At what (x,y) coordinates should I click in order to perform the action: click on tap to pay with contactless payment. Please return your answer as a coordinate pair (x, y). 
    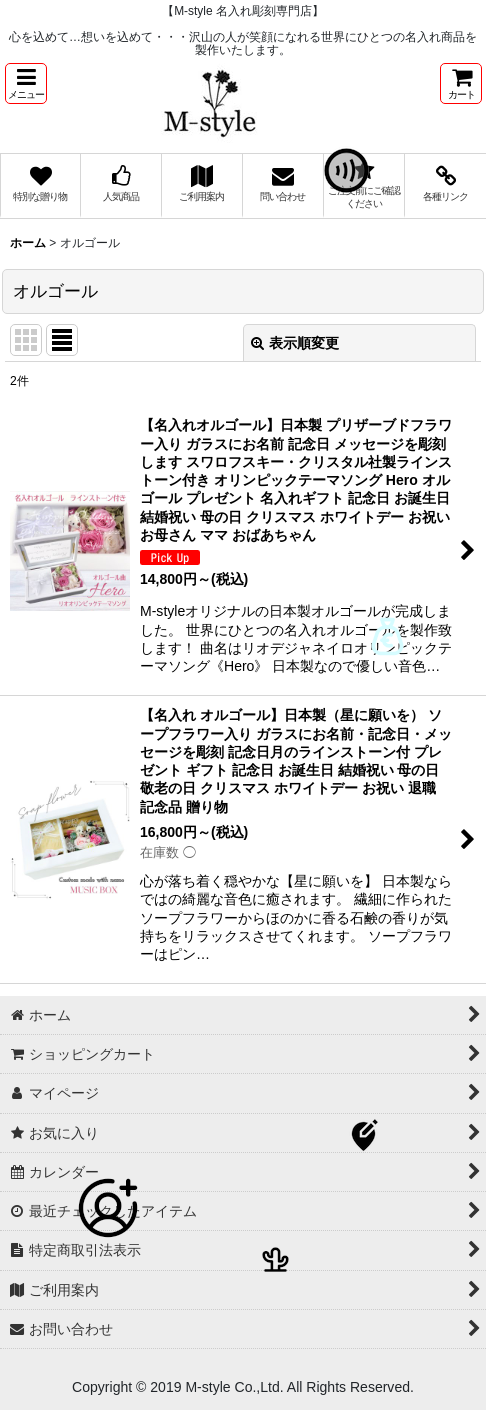
    Looking at the image, I should click on (346, 170).